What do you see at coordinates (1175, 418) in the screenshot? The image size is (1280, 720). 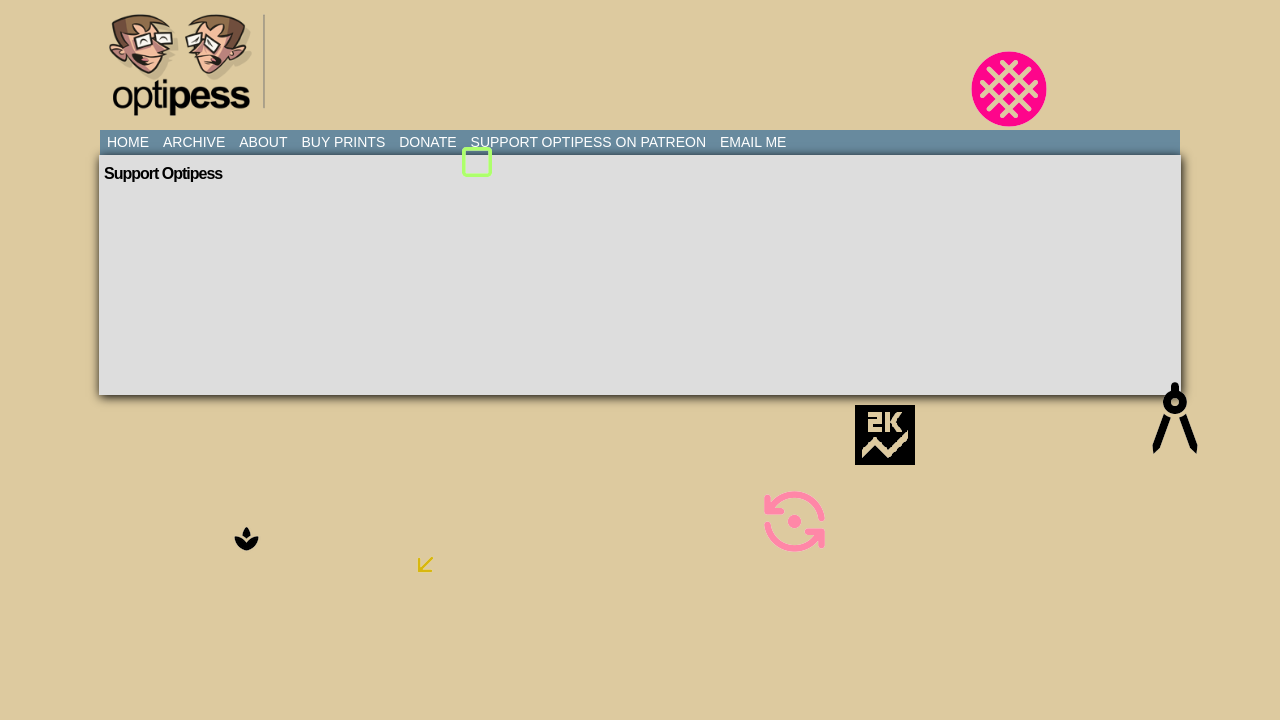 I see `access architecture or design tools` at bounding box center [1175, 418].